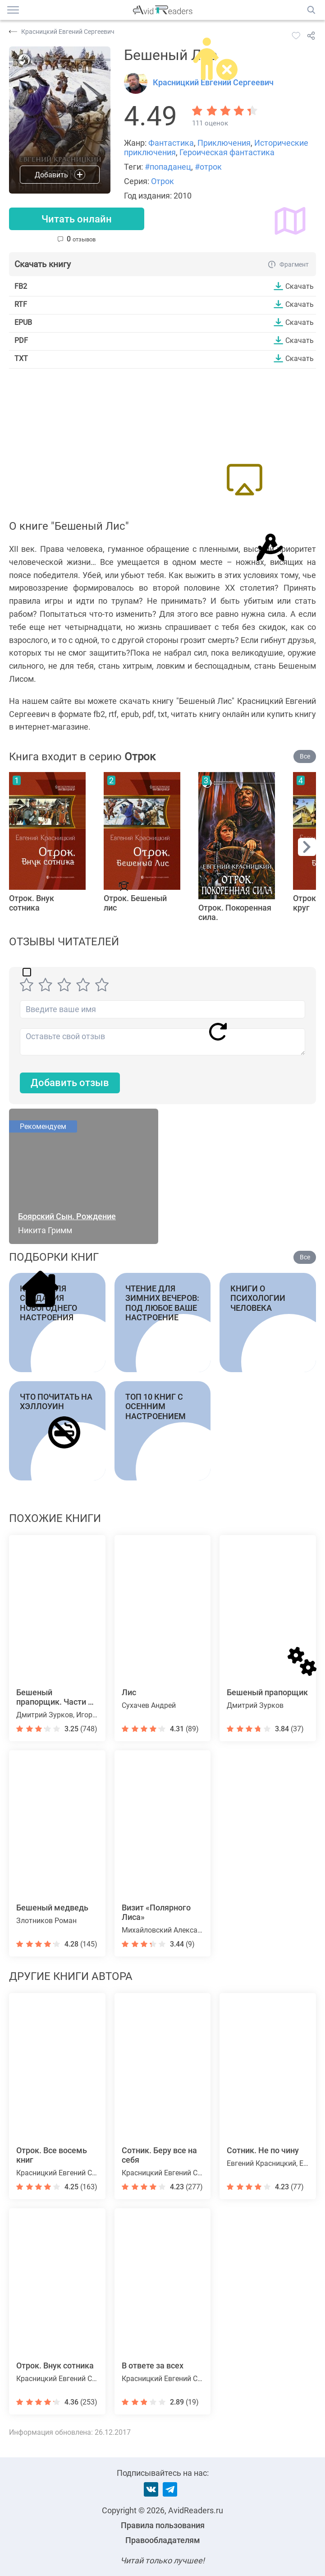  Describe the element at coordinates (124, 886) in the screenshot. I see `view student profile or account` at that location.